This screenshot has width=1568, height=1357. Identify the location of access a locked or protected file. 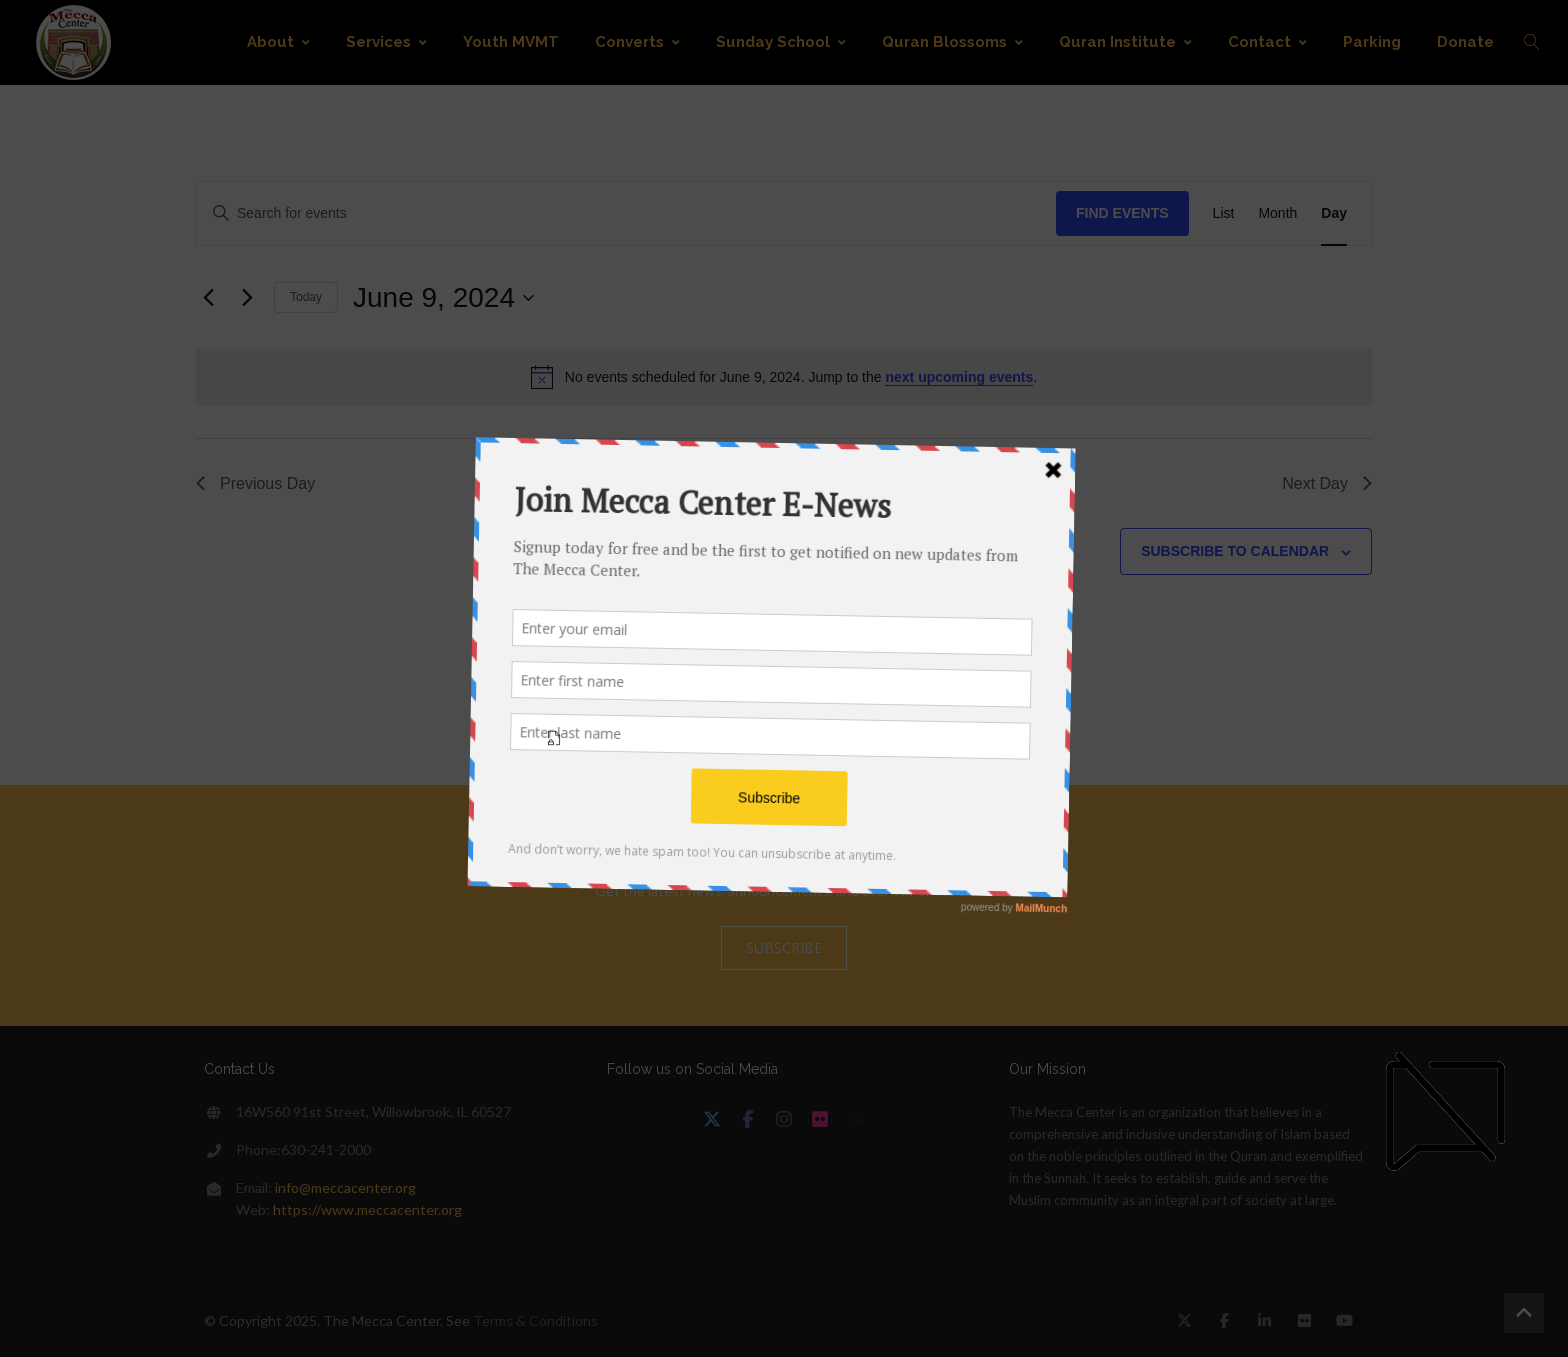
(554, 738).